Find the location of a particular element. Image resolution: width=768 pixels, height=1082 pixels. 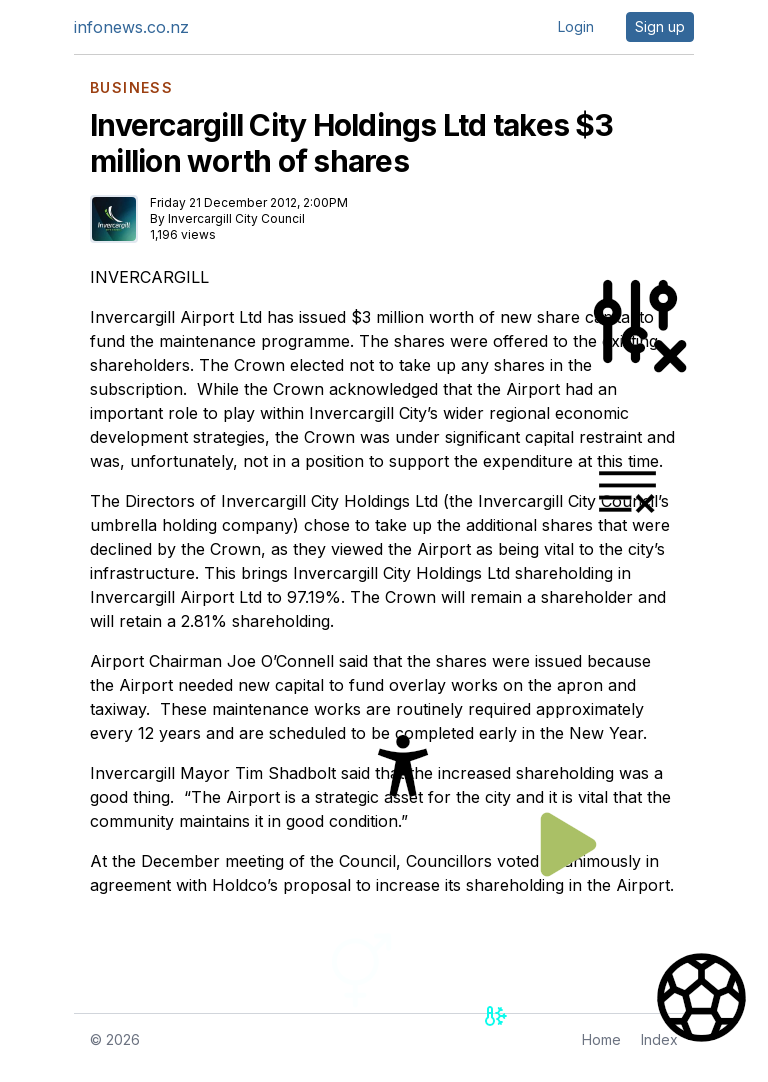

access sports or football content is located at coordinates (701, 997).